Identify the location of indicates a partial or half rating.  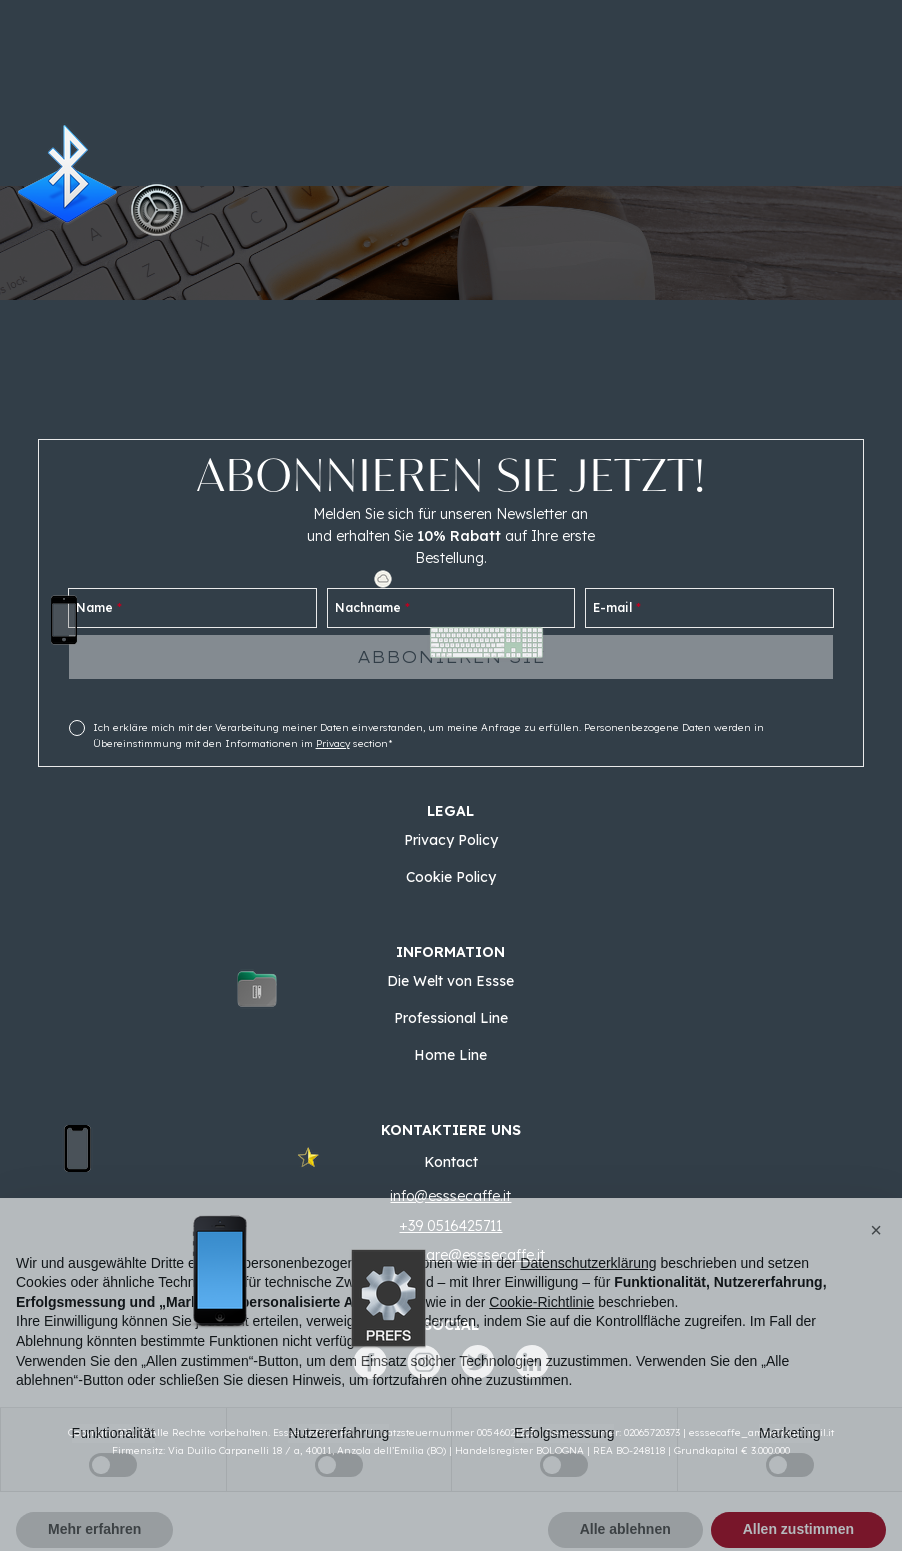
(308, 1158).